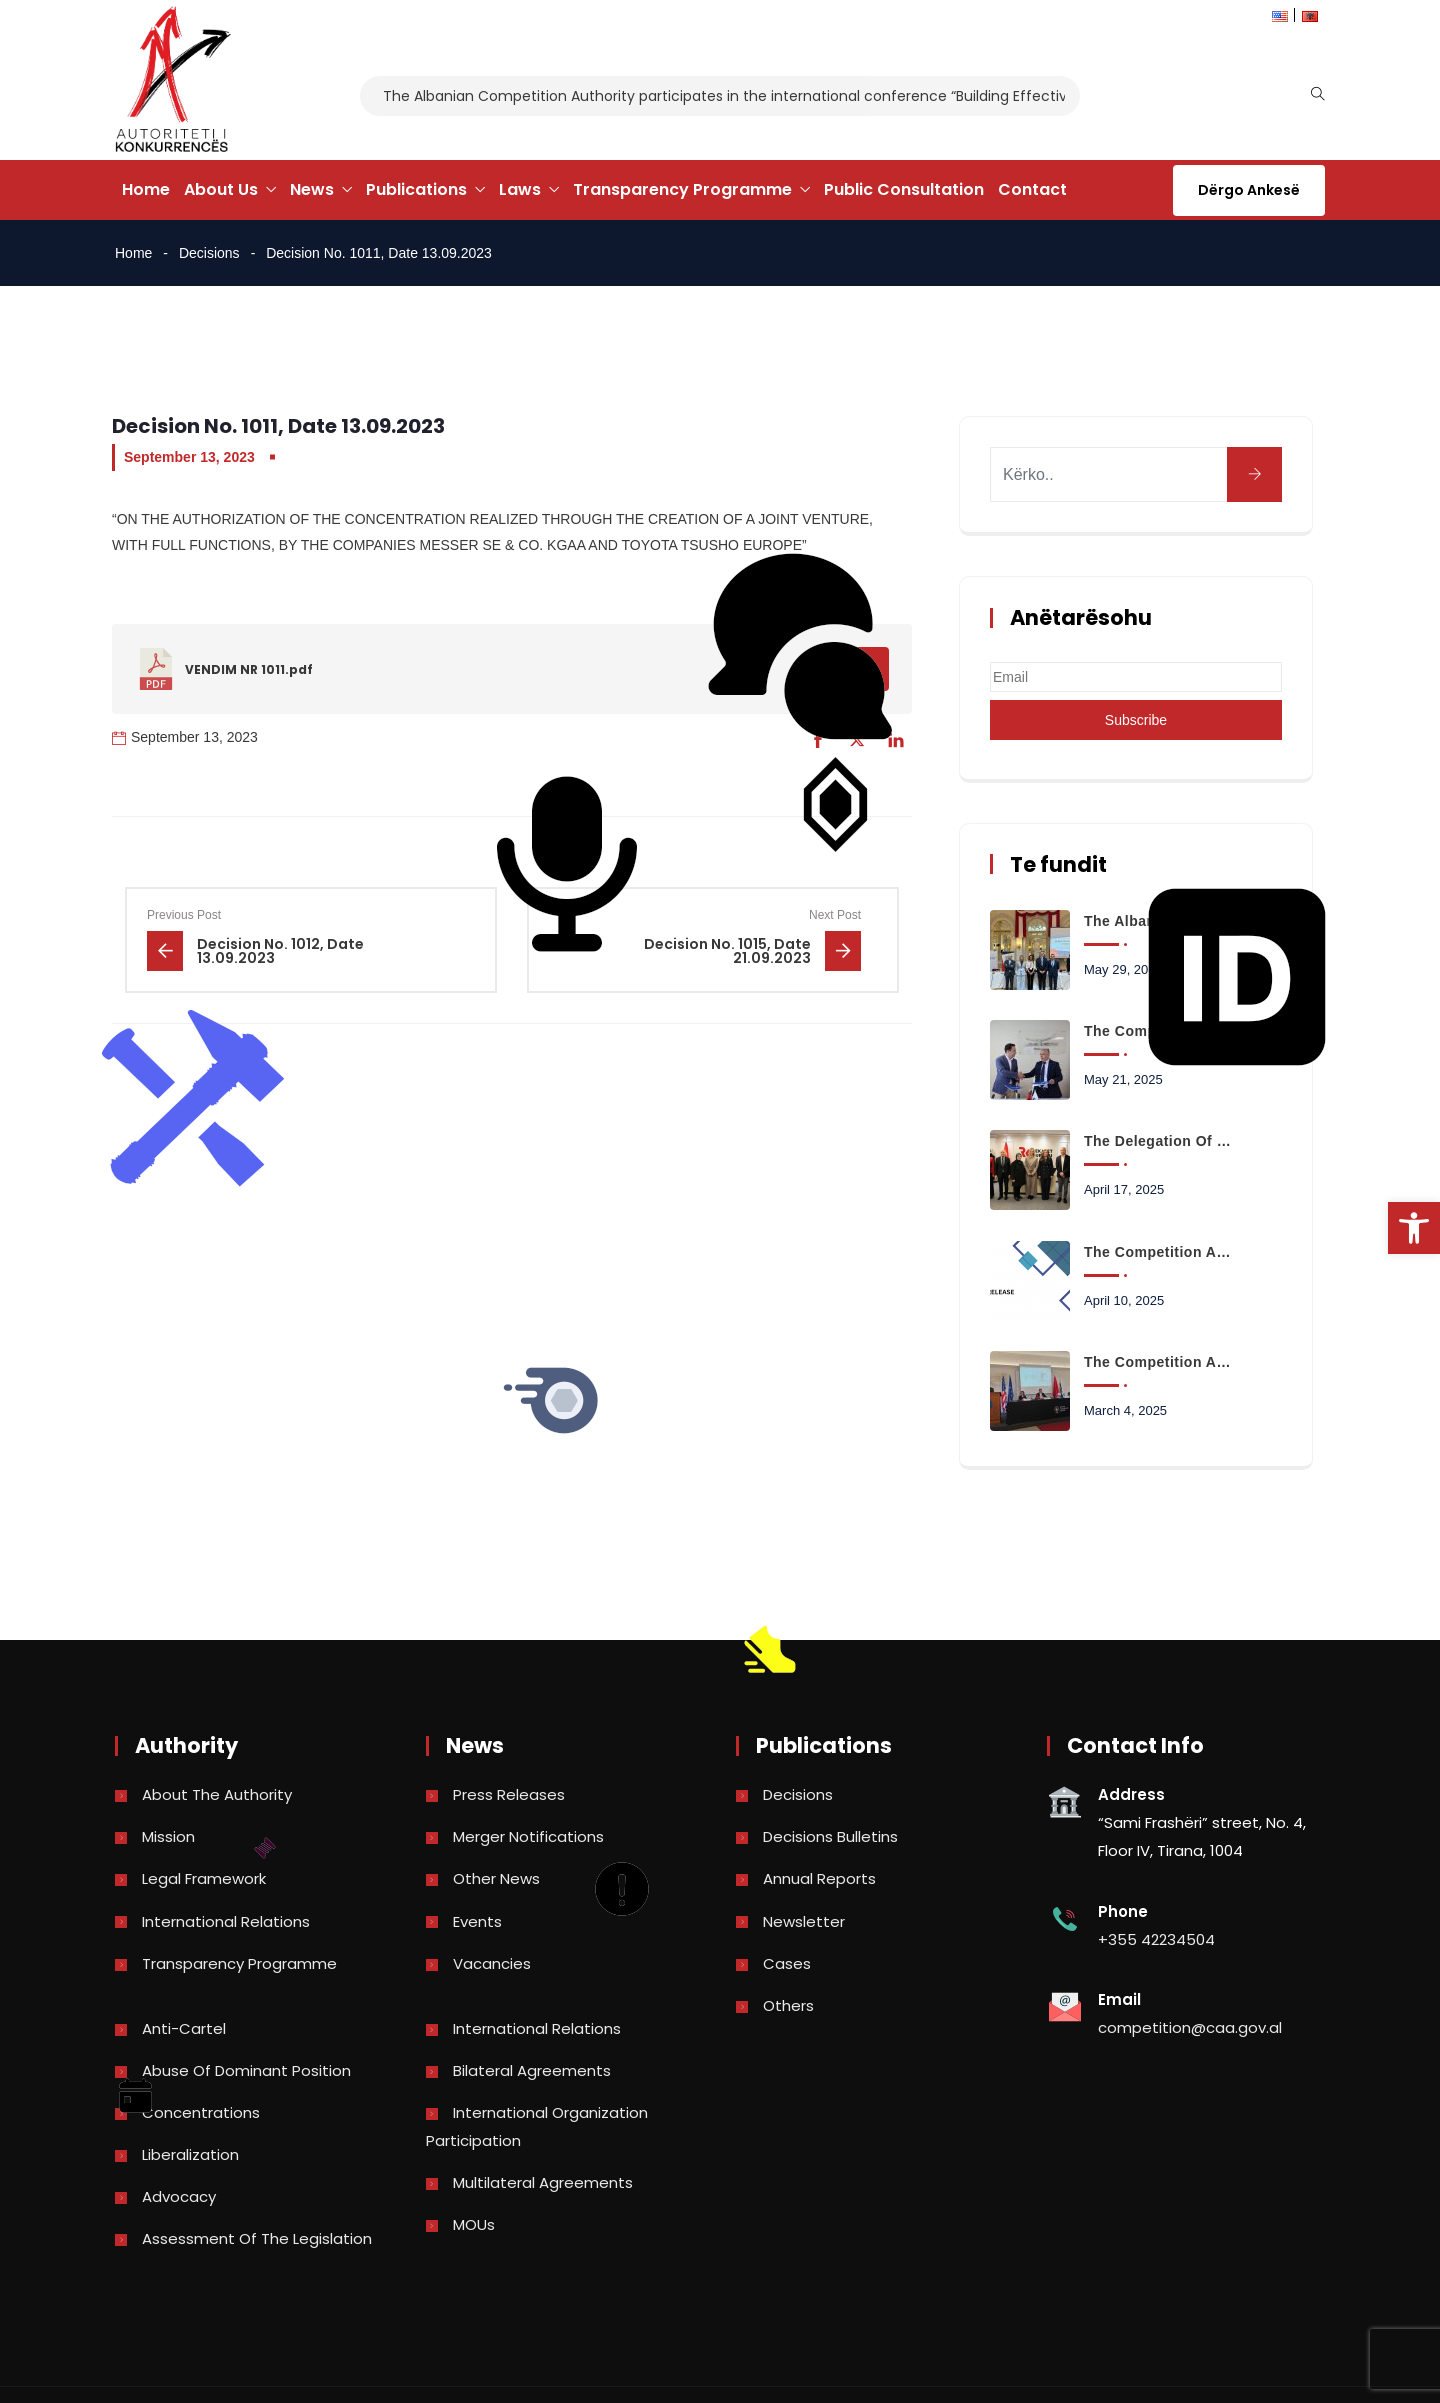  What do you see at coordinates (135, 2096) in the screenshot?
I see `open the calendar or schedule view` at bounding box center [135, 2096].